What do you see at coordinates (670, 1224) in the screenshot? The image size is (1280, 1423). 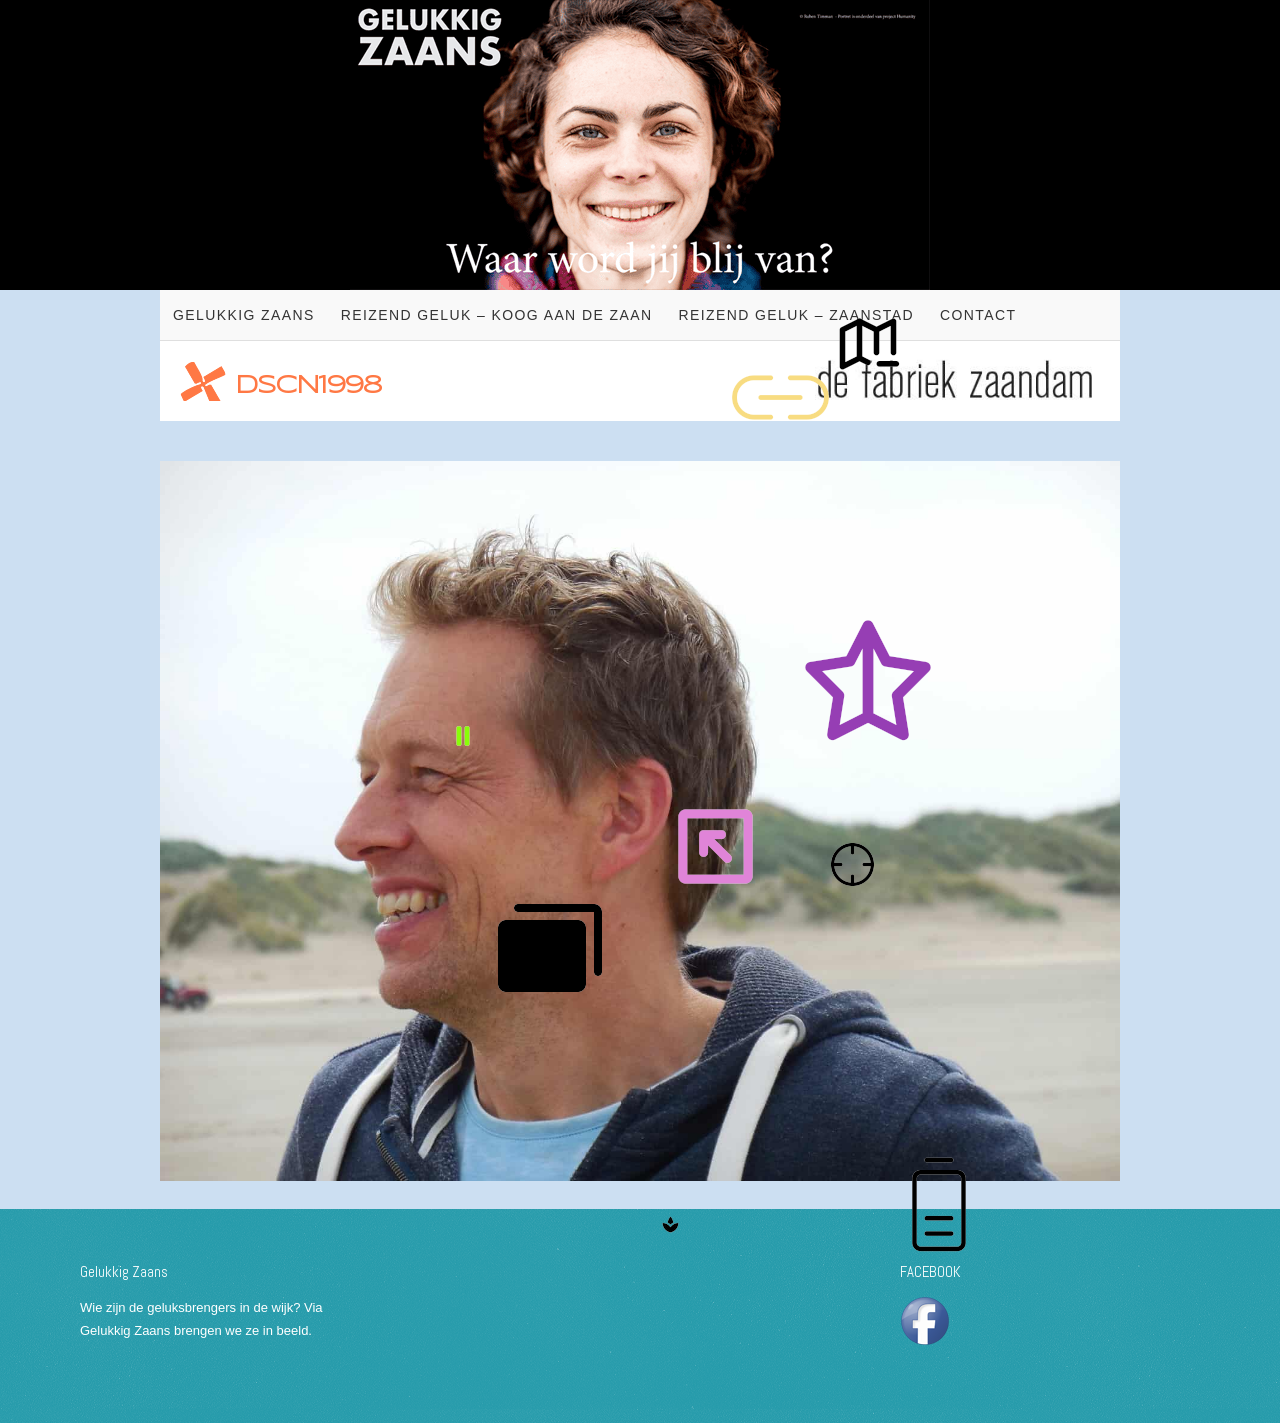 I see `access spa or wellness features` at bounding box center [670, 1224].